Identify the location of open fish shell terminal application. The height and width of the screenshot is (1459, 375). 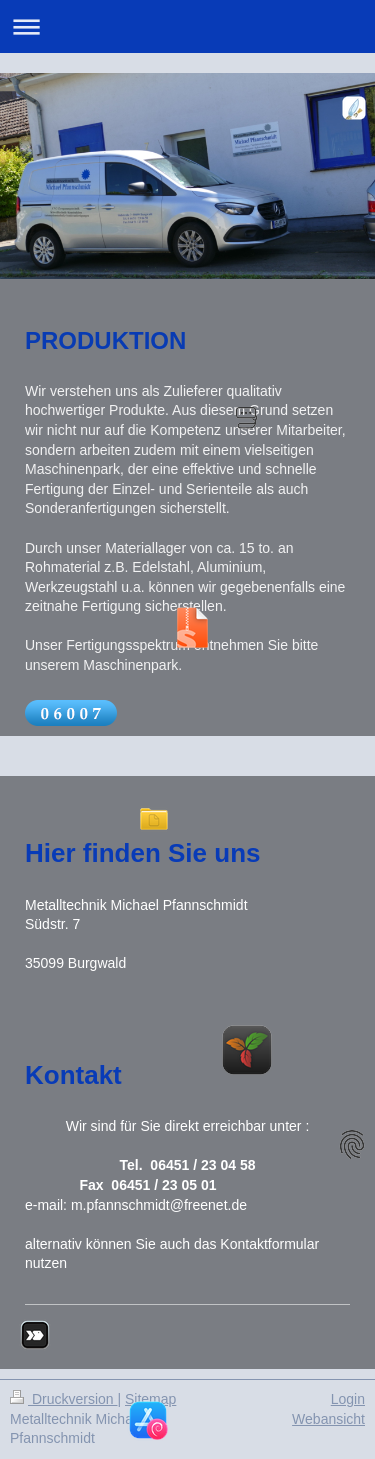
(35, 1335).